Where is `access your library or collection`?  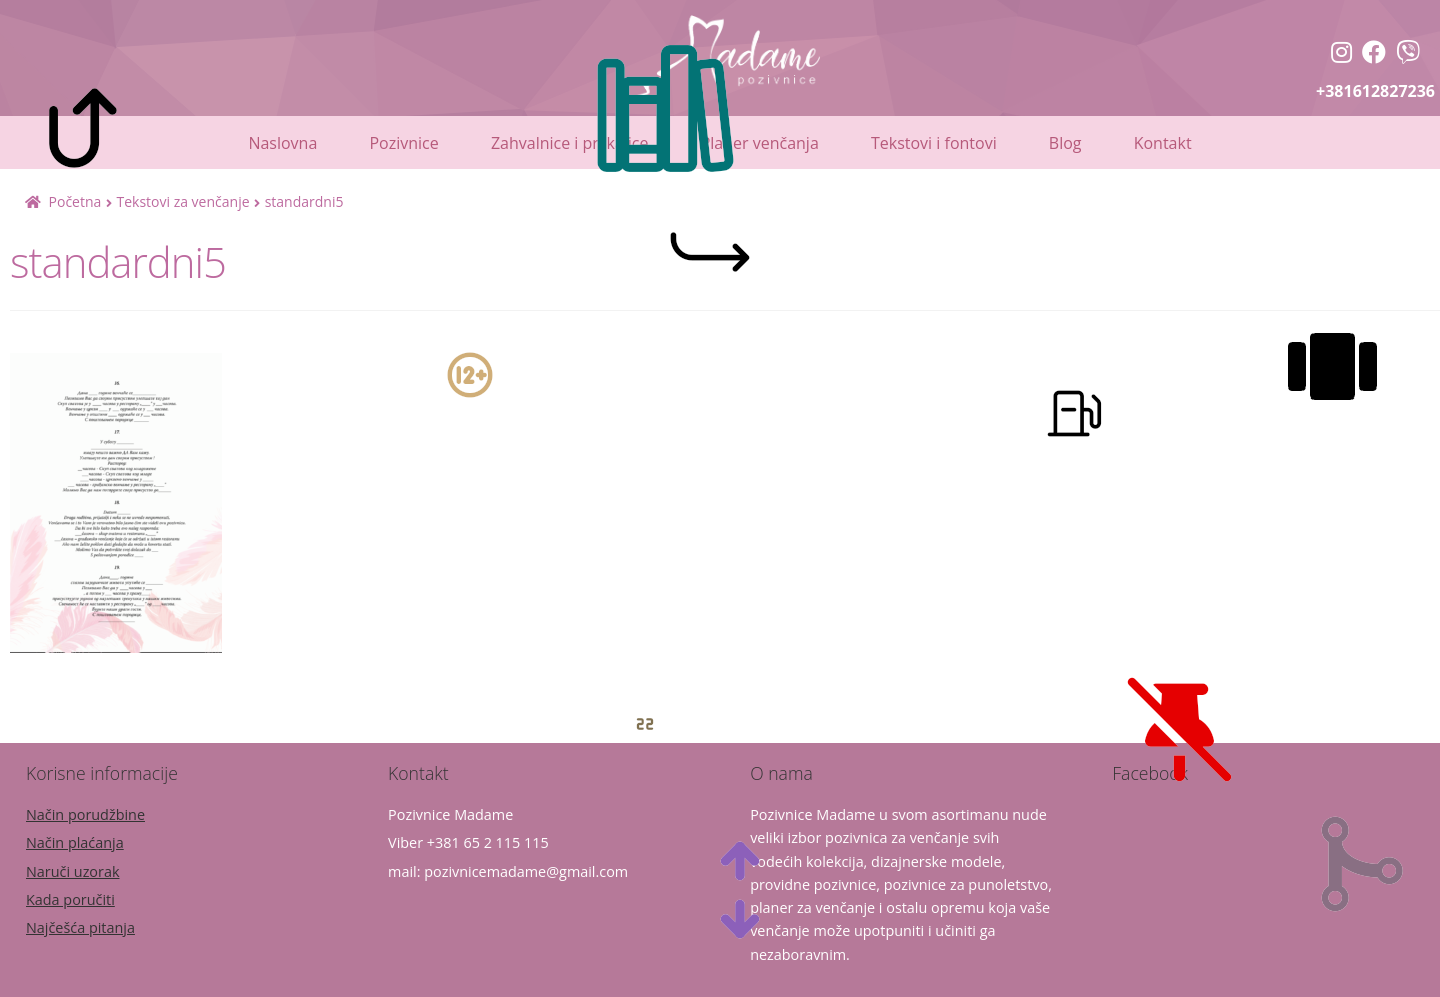 access your library or collection is located at coordinates (665, 108).